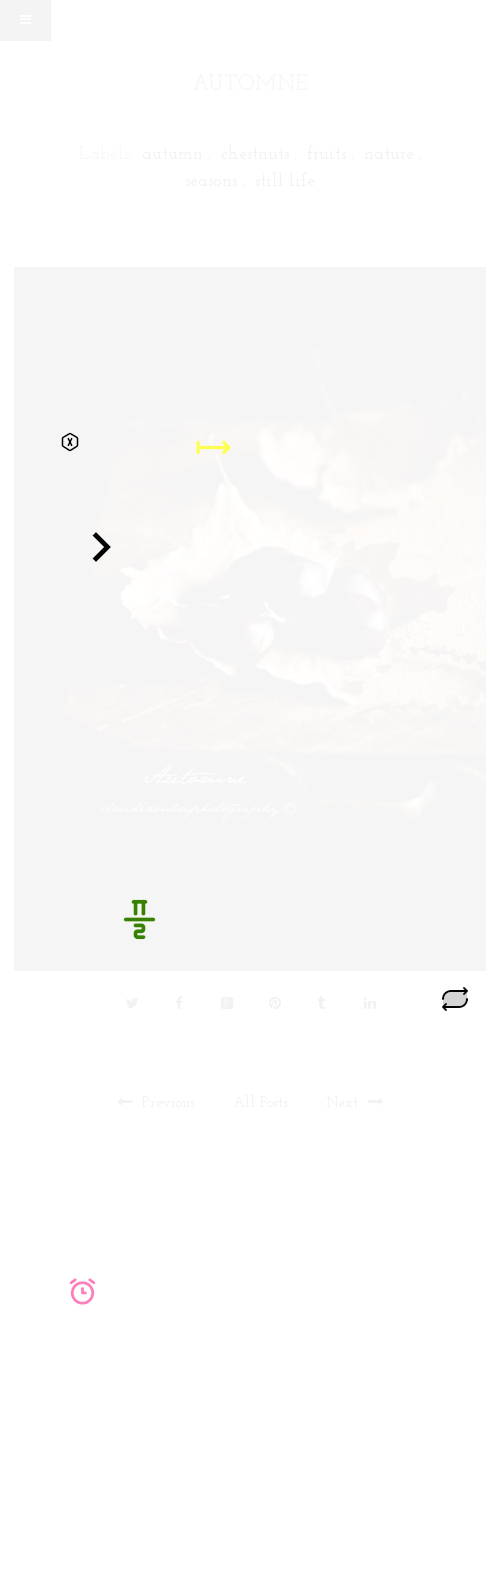  Describe the element at coordinates (455, 999) in the screenshot. I see `toggle repeat mode for media playback` at that location.